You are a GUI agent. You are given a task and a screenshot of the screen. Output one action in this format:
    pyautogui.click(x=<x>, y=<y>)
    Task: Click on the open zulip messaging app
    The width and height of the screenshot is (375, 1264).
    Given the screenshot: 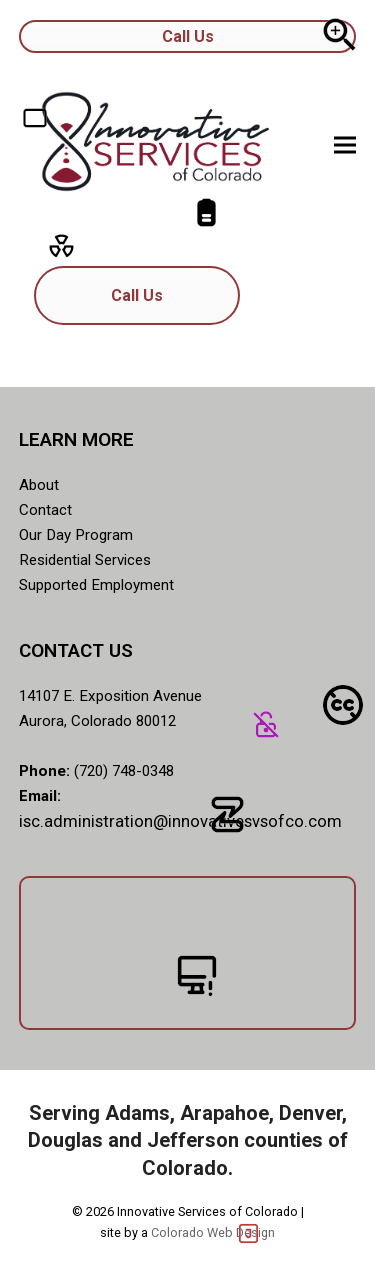 What is the action you would take?
    pyautogui.click(x=227, y=814)
    